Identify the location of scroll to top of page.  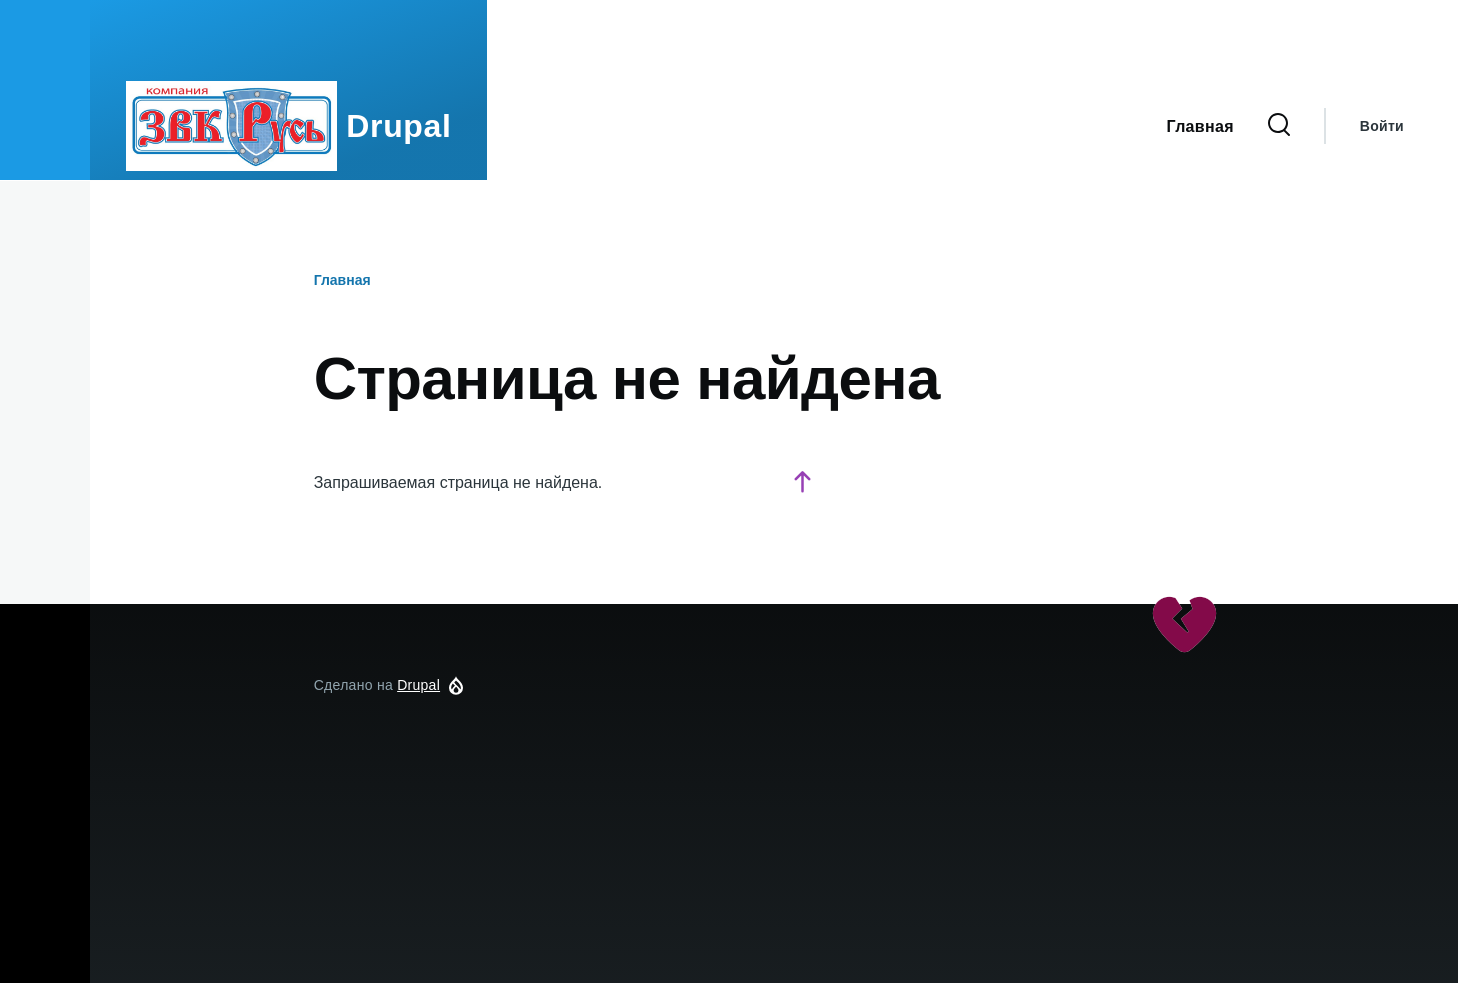
(802, 481).